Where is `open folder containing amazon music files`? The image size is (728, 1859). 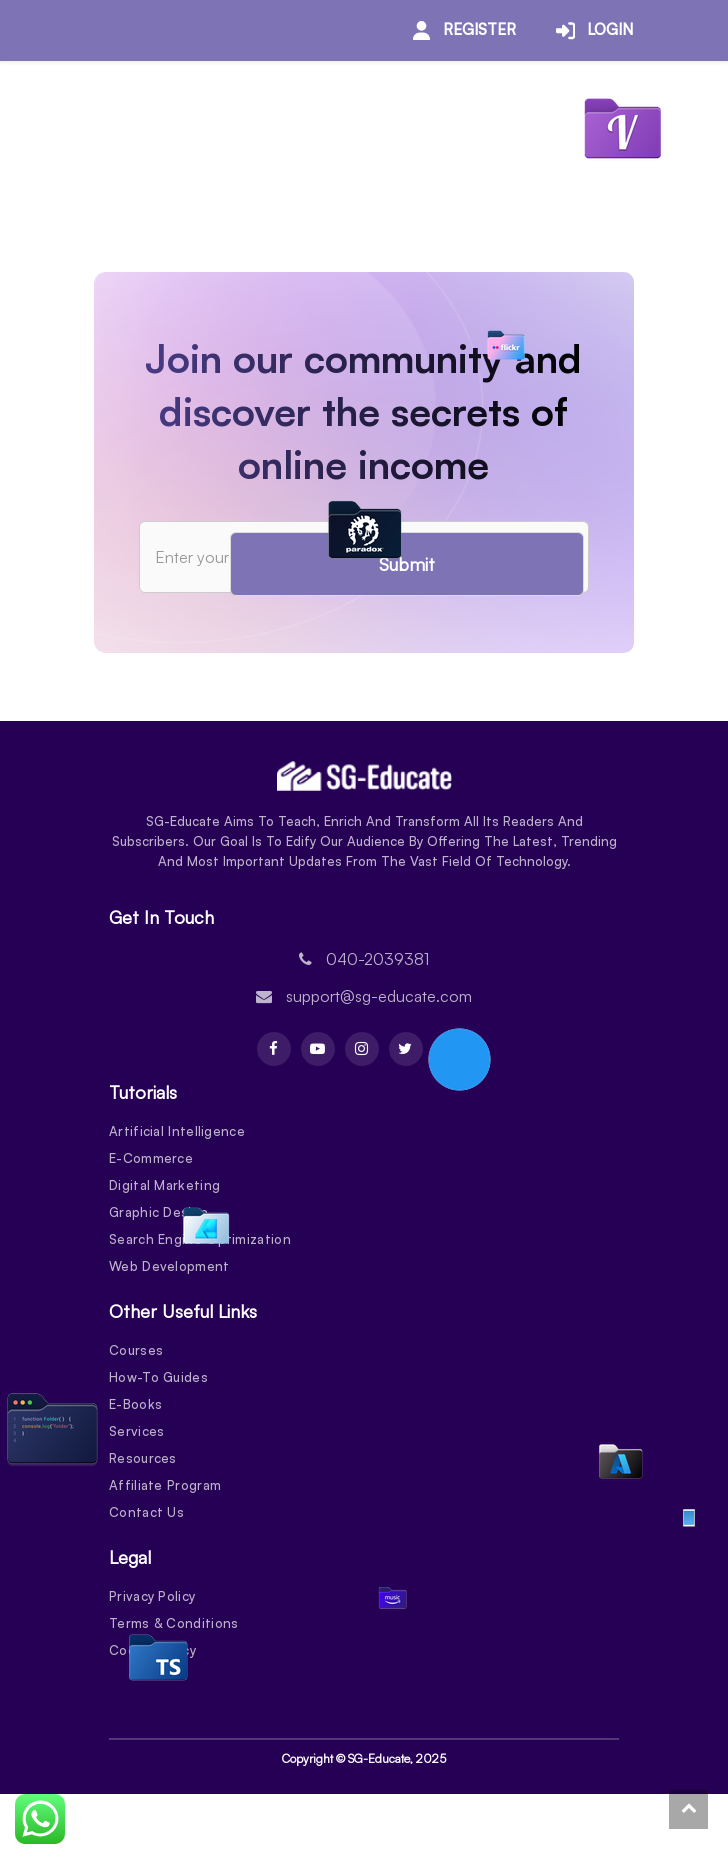
open folder containing amazon music files is located at coordinates (392, 1598).